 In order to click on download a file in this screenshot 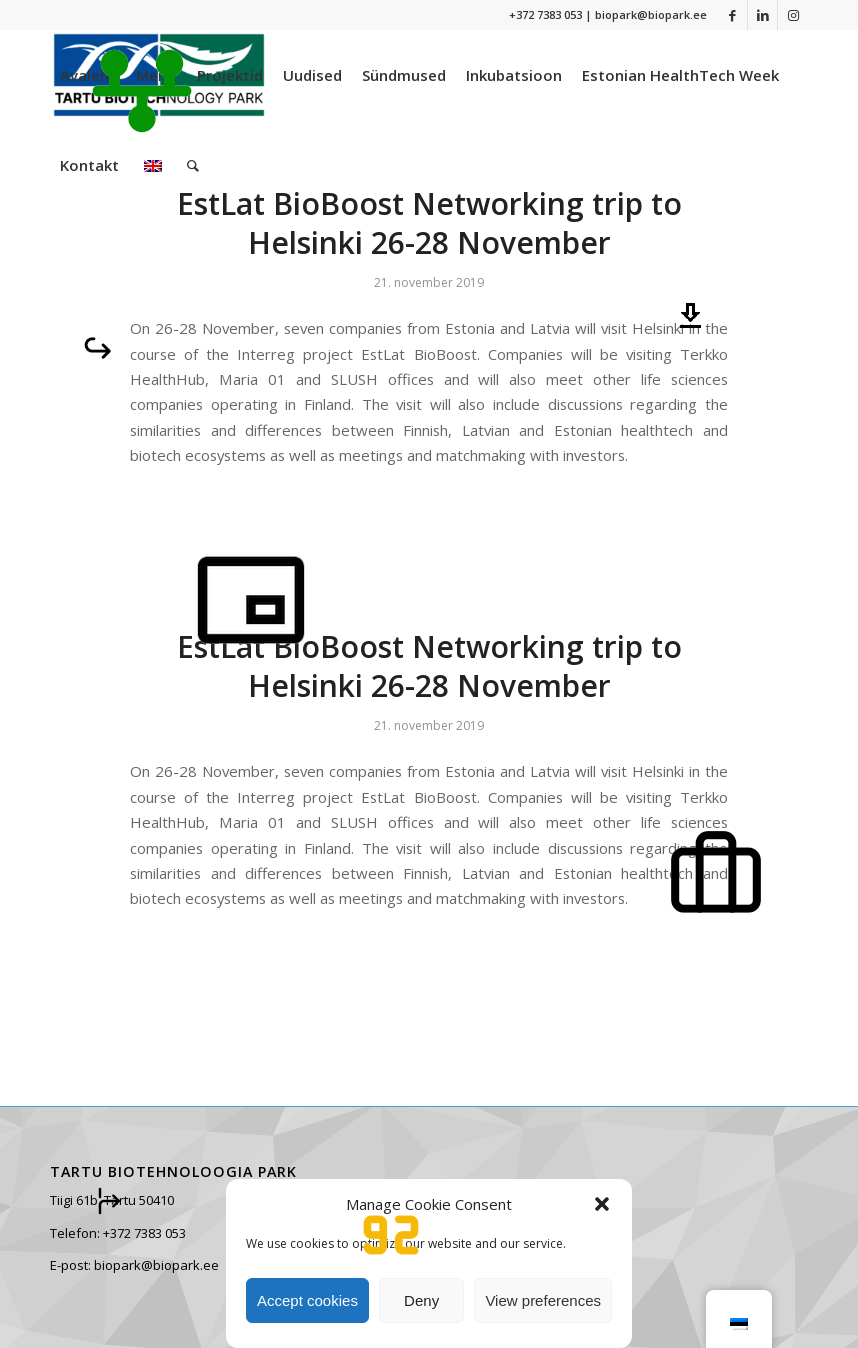, I will do `click(690, 316)`.